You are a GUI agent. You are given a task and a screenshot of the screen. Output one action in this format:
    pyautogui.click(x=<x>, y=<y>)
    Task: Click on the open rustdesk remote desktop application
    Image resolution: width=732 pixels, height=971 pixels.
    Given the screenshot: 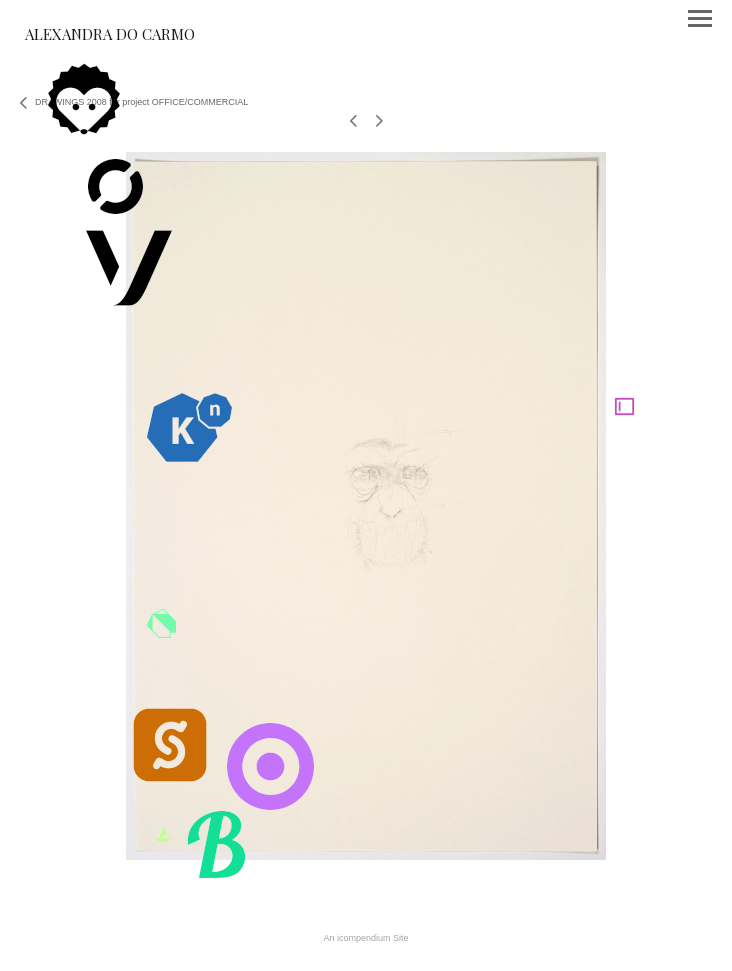 What is the action you would take?
    pyautogui.click(x=115, y=186)
    